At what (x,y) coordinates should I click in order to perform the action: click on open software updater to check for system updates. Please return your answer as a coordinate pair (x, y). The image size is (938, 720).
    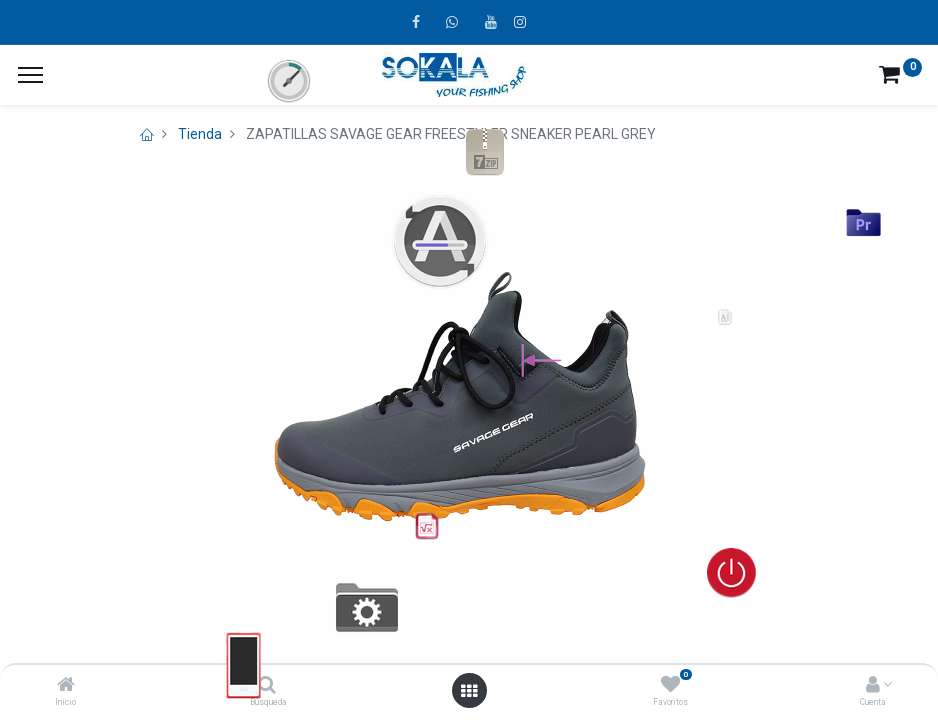
    Looking at the image, I should click on (440, 241).